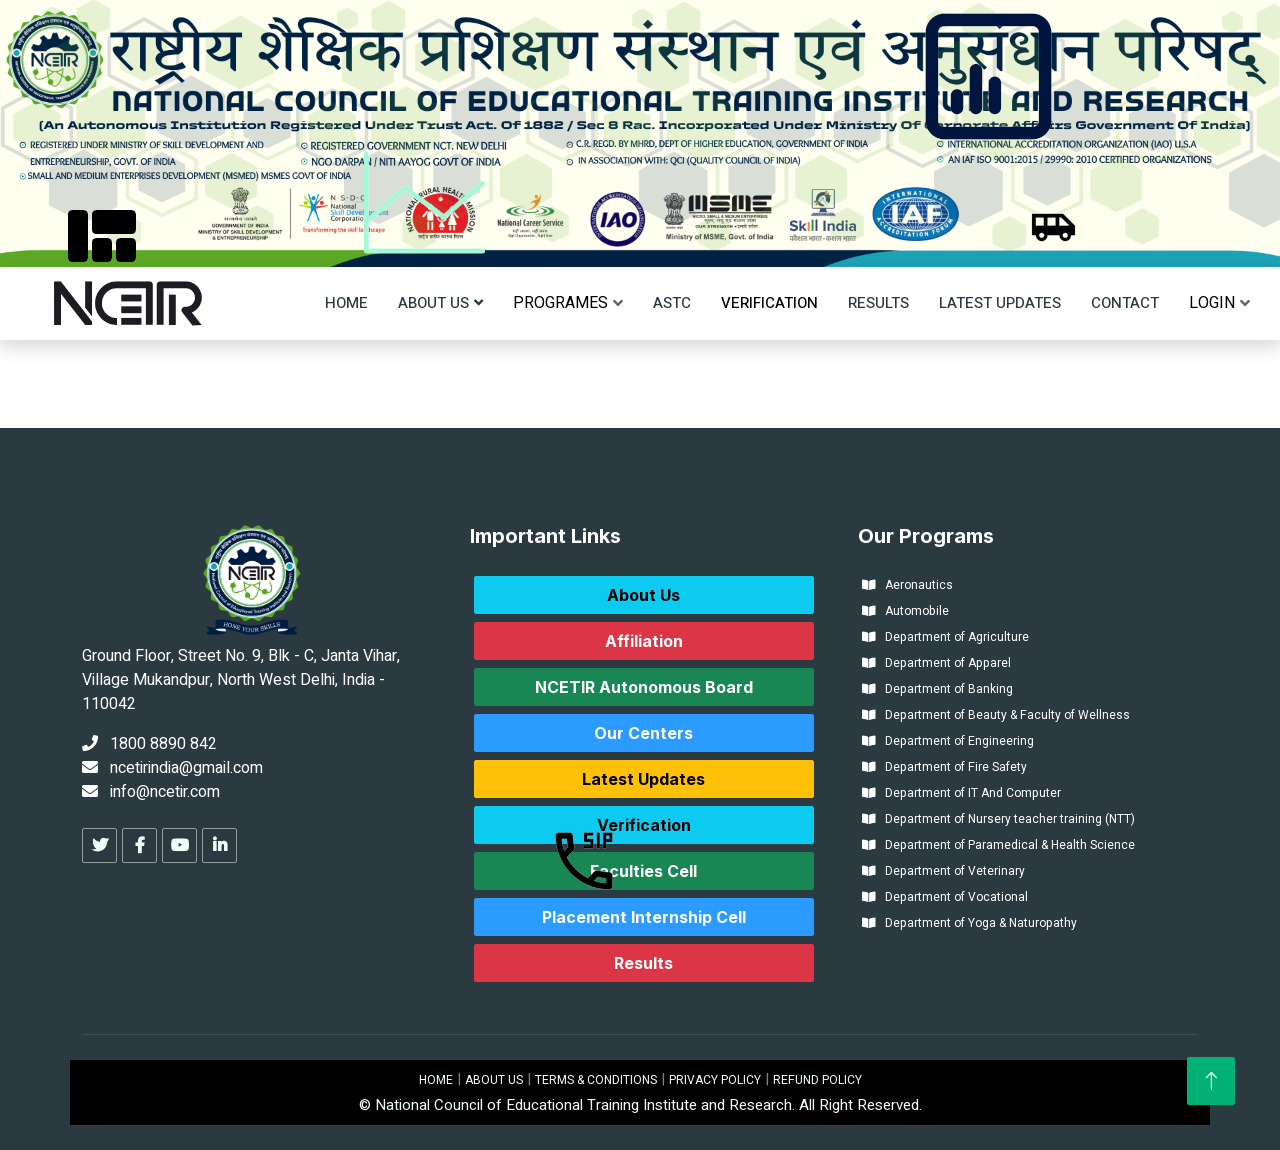  I want to click on make a SIP (internet protocol) phone call, so click(584, 861).